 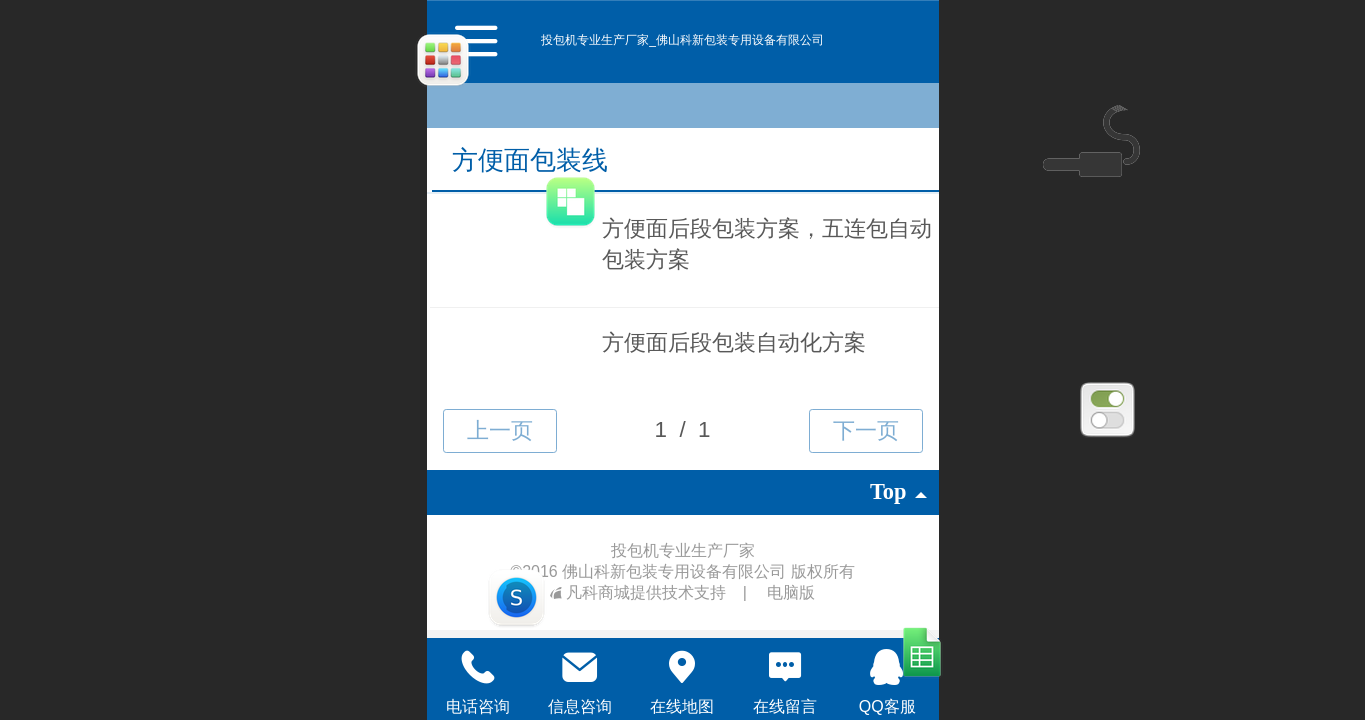 I want to click on open stoken authentication app, so click(x=516, y=597).